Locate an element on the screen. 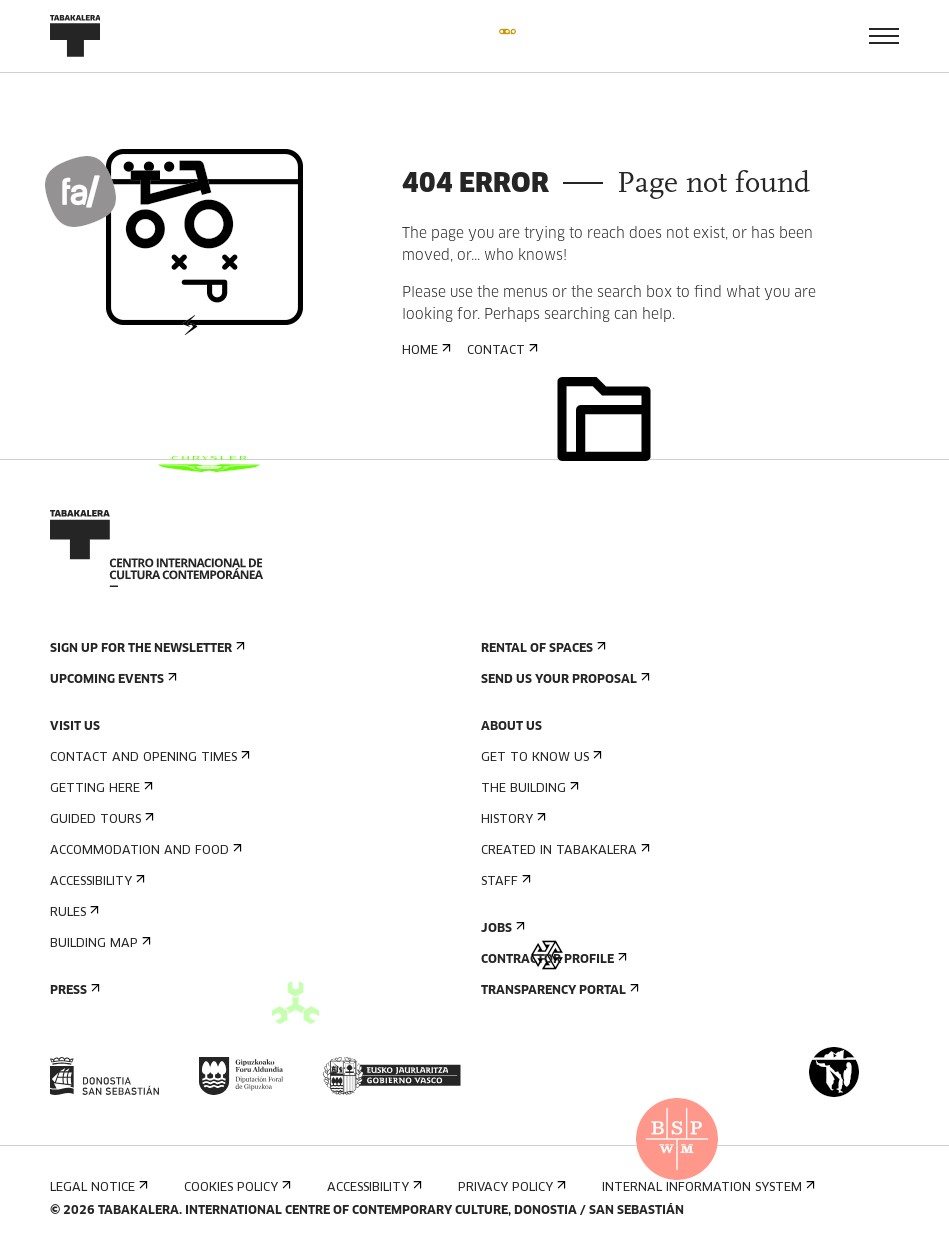 Image resolution: width=949 pixels, height=1256 pixels. chrysler brand logo is located at coordinates (209, 464).